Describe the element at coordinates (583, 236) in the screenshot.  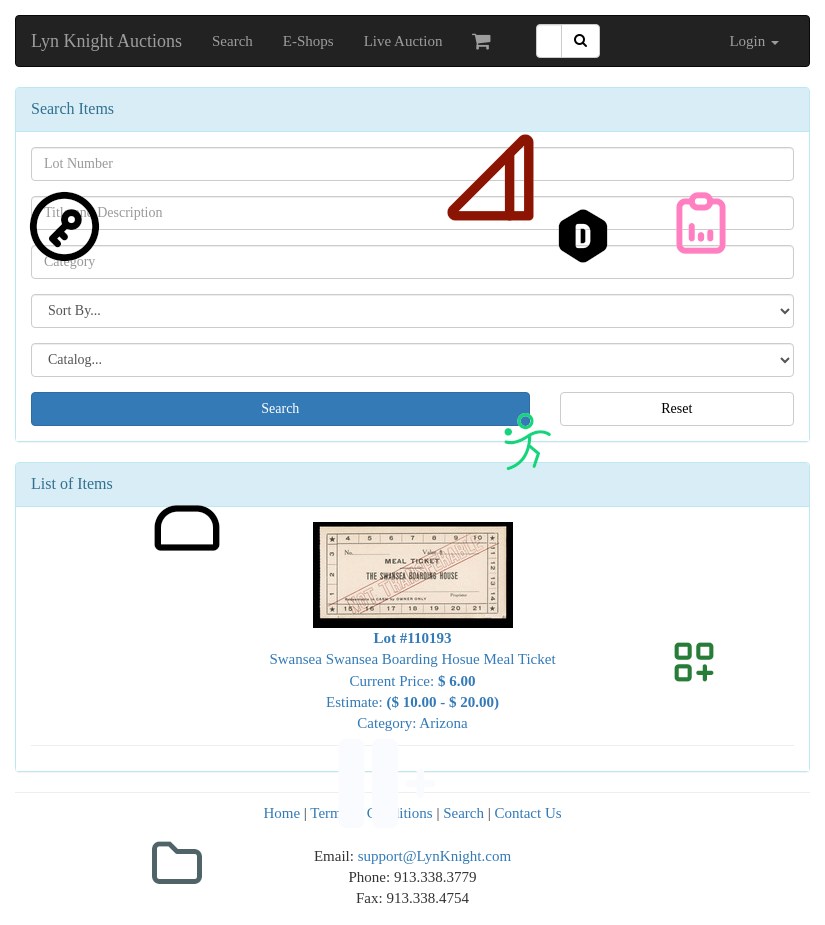
I see `indicates a "D" grade or rating level` at that location.